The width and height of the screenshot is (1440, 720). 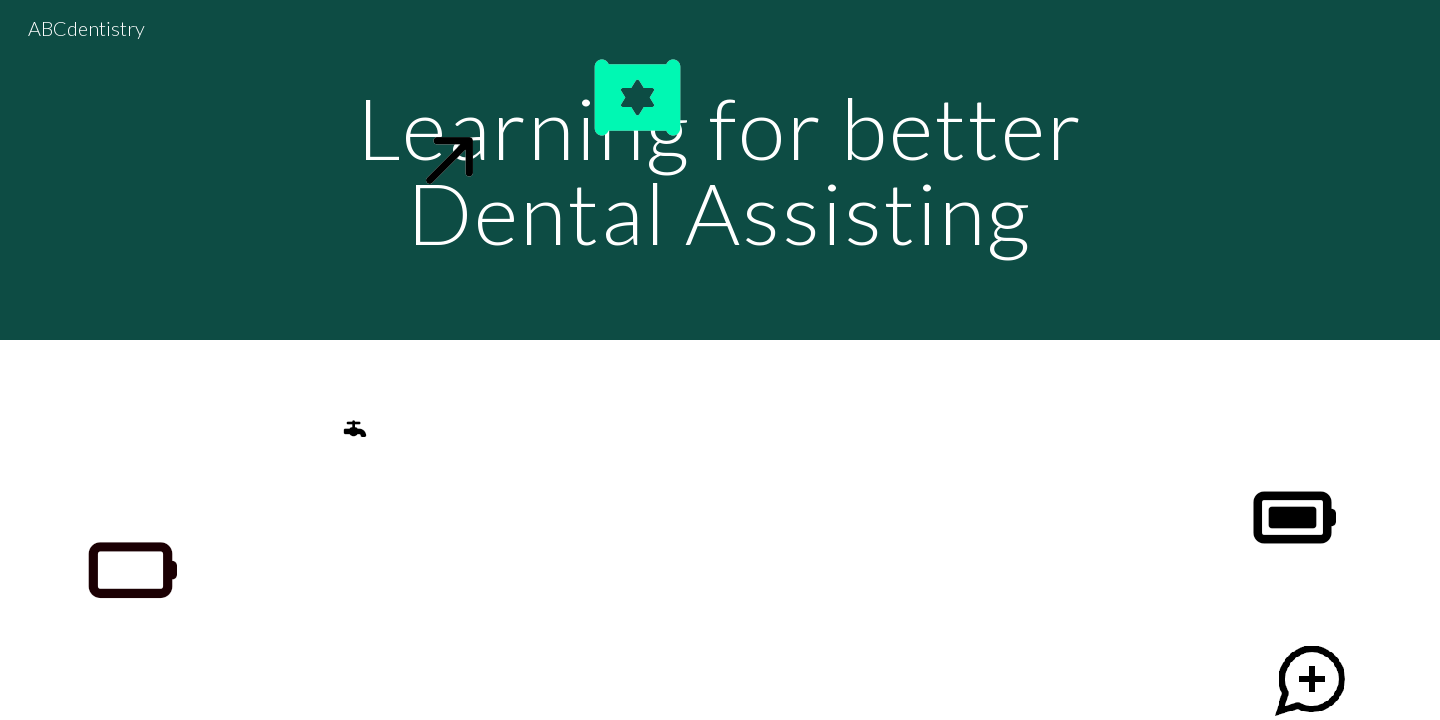 I want to click on indicates battery is empty or critically low, so click(x=130, y=565).